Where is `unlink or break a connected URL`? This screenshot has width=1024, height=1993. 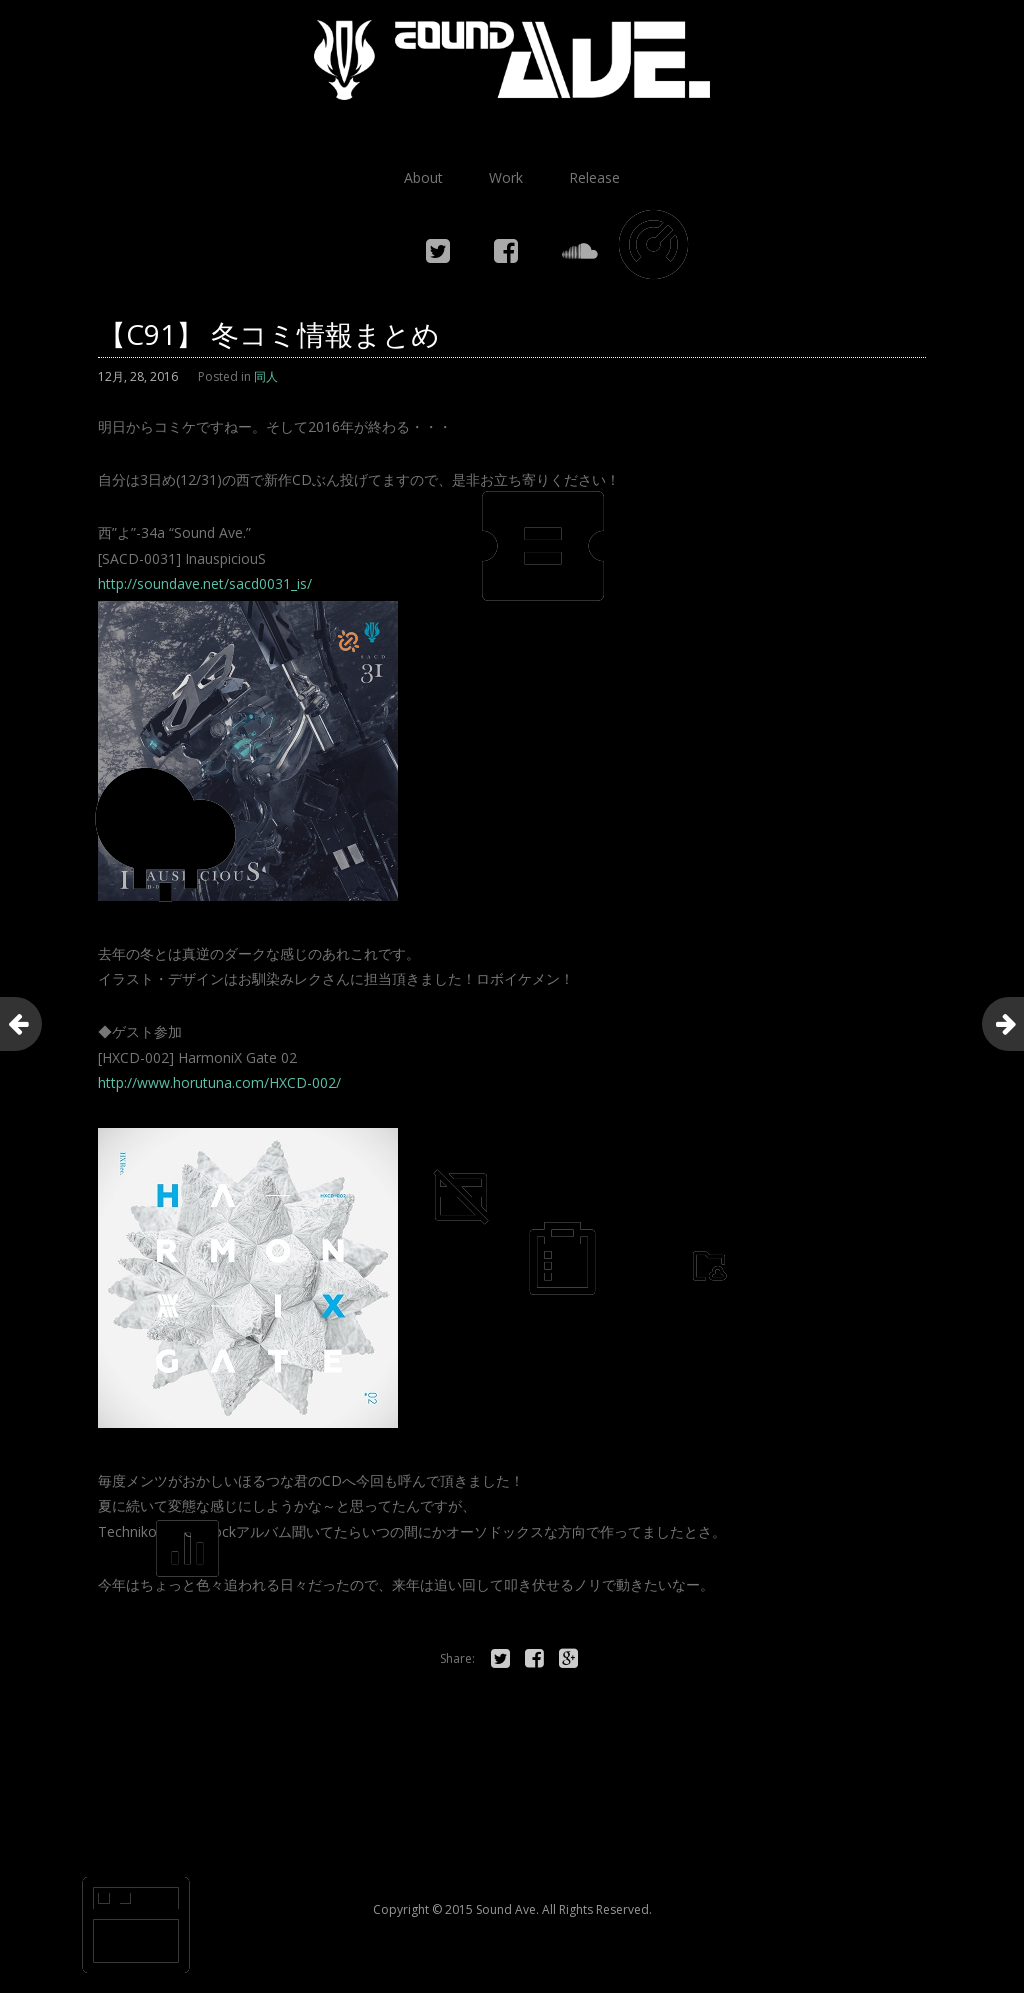 unlink or break a connected URL is located at coordinates (348, 641).